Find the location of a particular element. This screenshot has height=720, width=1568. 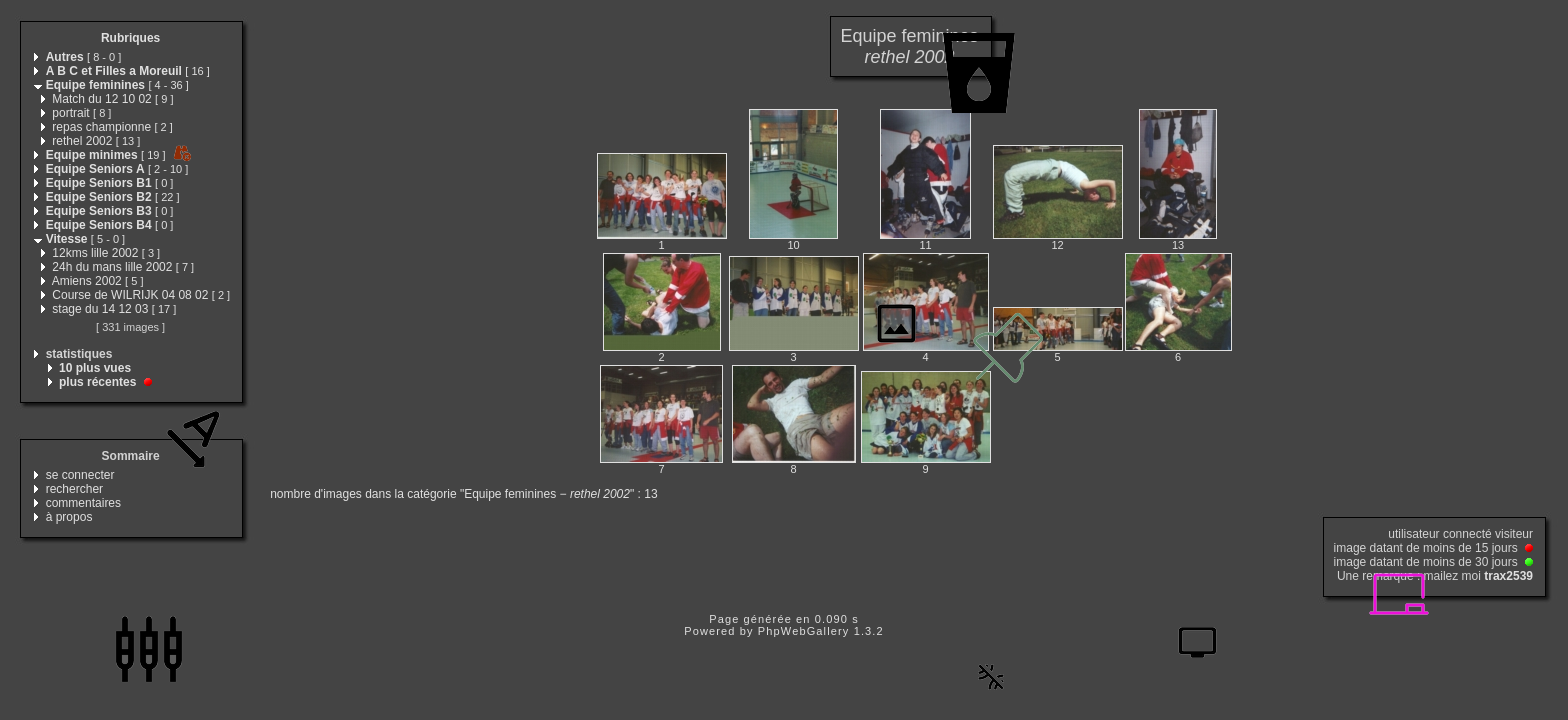

configure audio/video input settings is located at coordinates (149, 649).